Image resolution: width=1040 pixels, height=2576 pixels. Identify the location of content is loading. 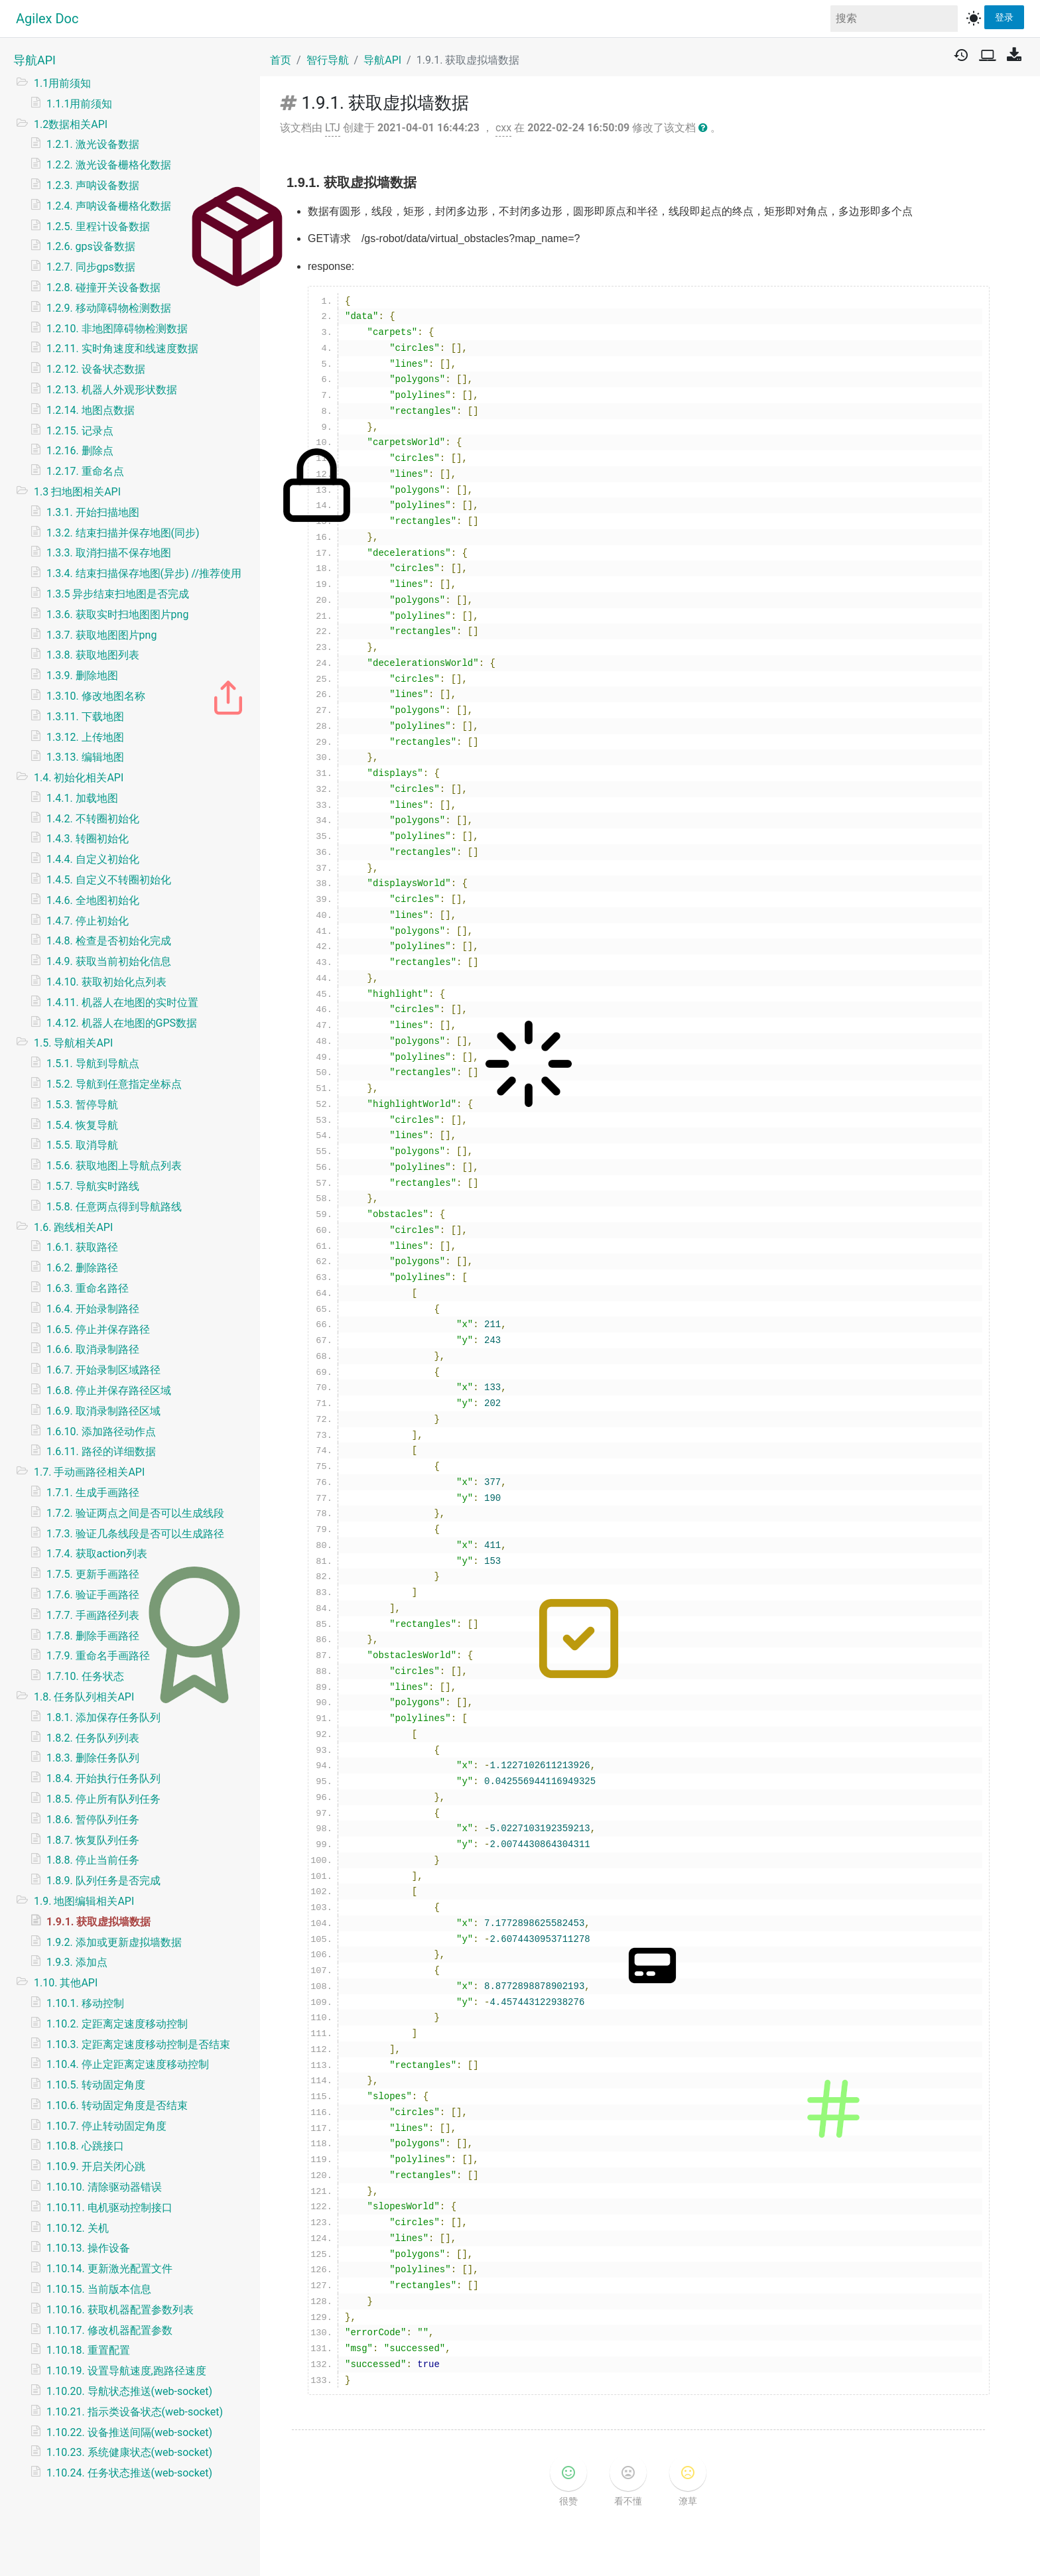
(529, 1064).